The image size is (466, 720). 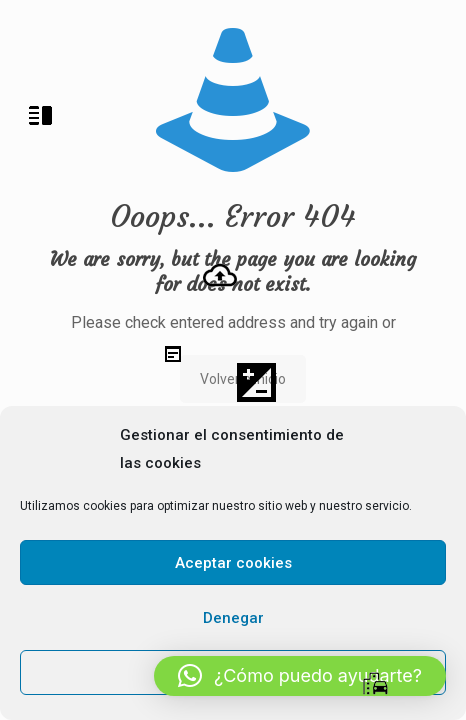 What do you see at coordinates (256, 382) in the screenshot?
I see `adjust camera ISO sensitivity settings` at bounding box center [256, 382].